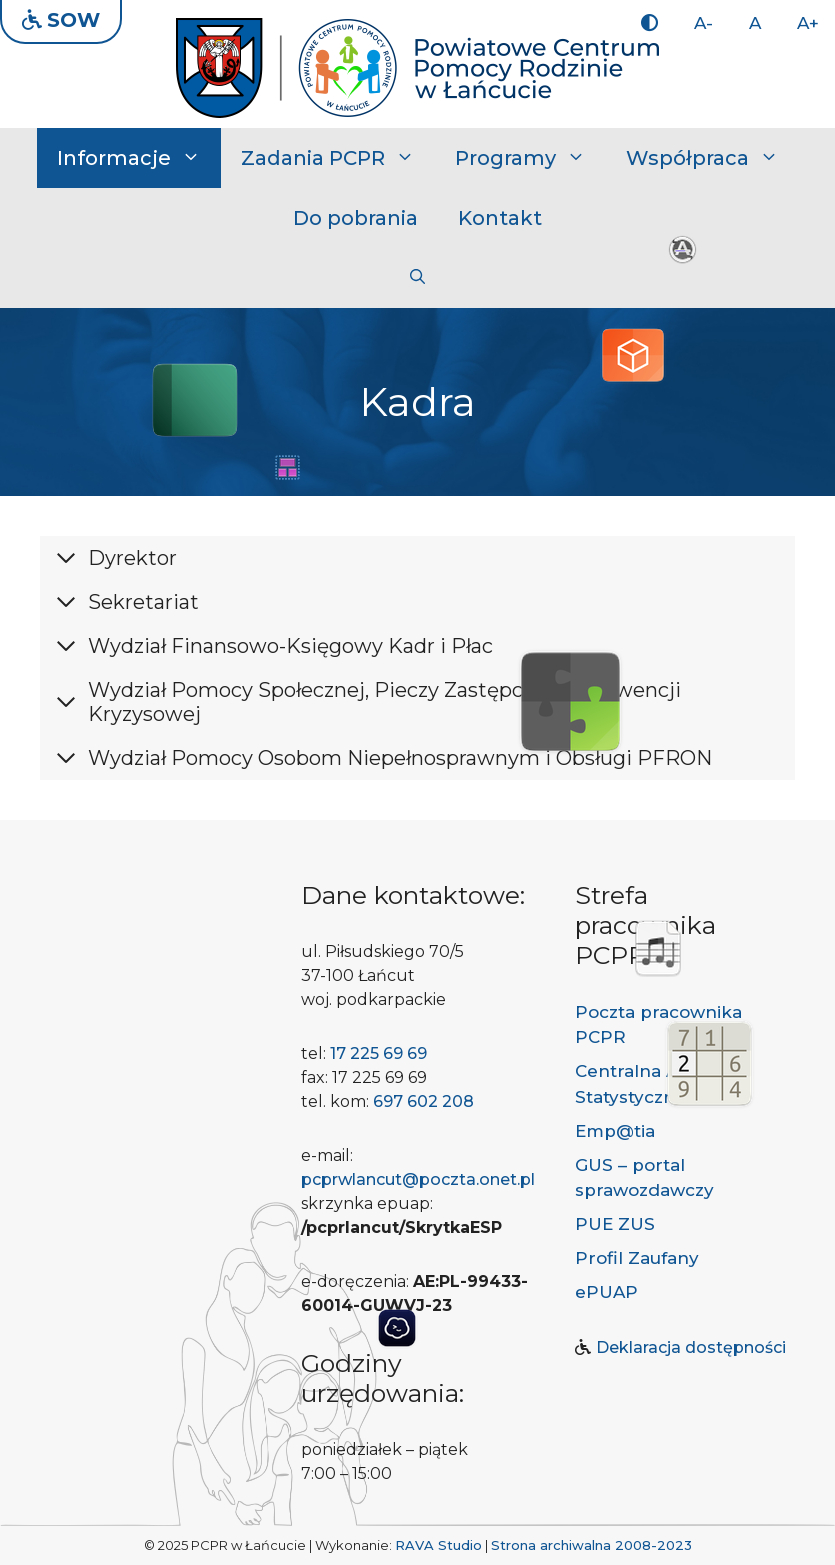 This screenshot has width=835, height=1565. Describe the element at coordinates (397, 1328) in the screenshot. I see `open termius ssh client` at that location.